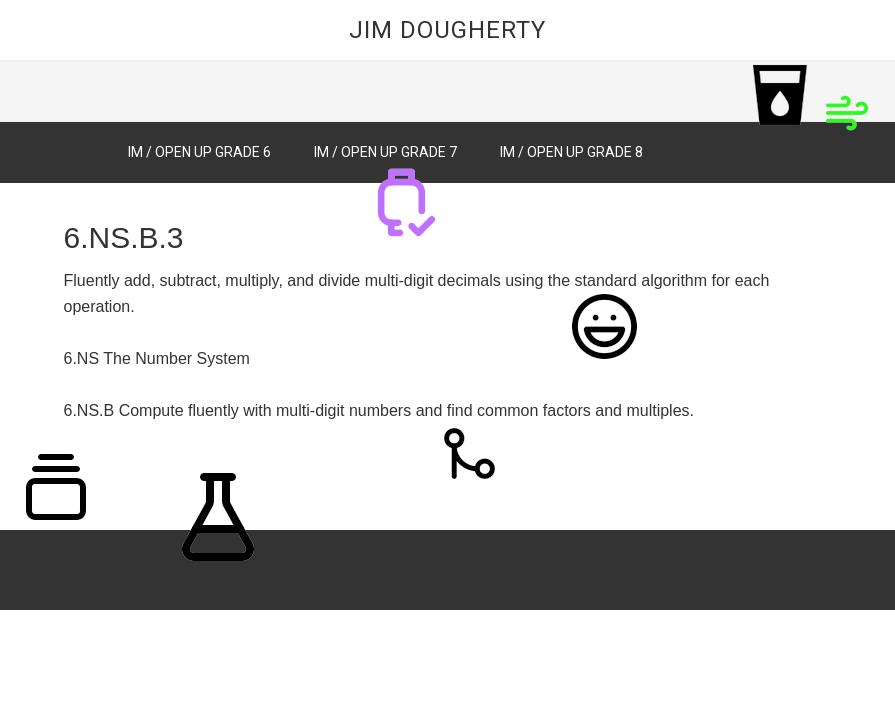 This screenshot has height=720, width=895. I want to click on view stacked cards or layers, so click(56, 487).